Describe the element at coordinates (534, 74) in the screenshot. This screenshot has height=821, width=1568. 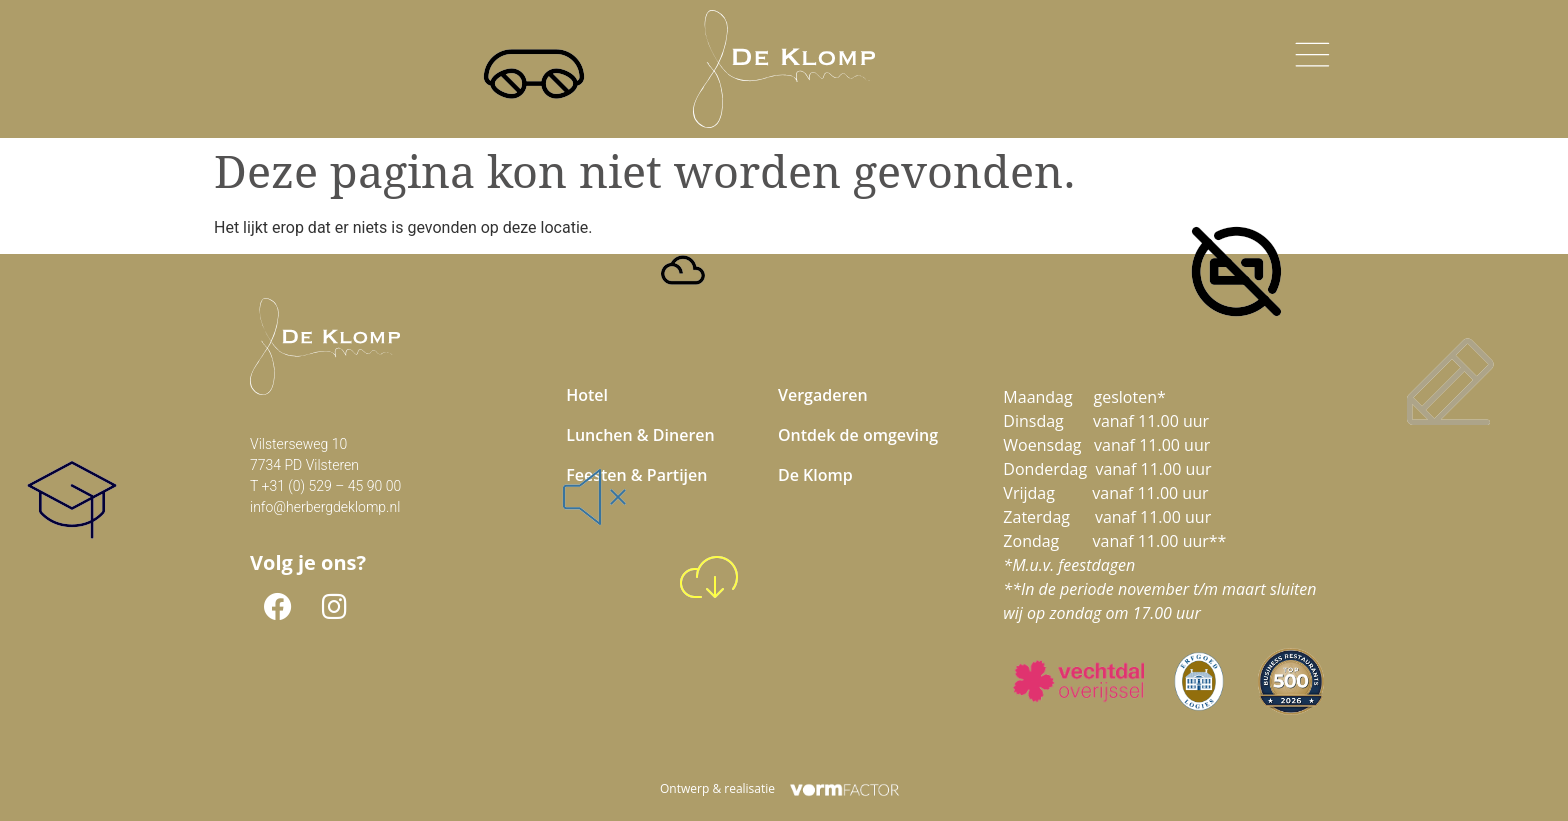
I see `access swimming or sports activity settings` at that location.